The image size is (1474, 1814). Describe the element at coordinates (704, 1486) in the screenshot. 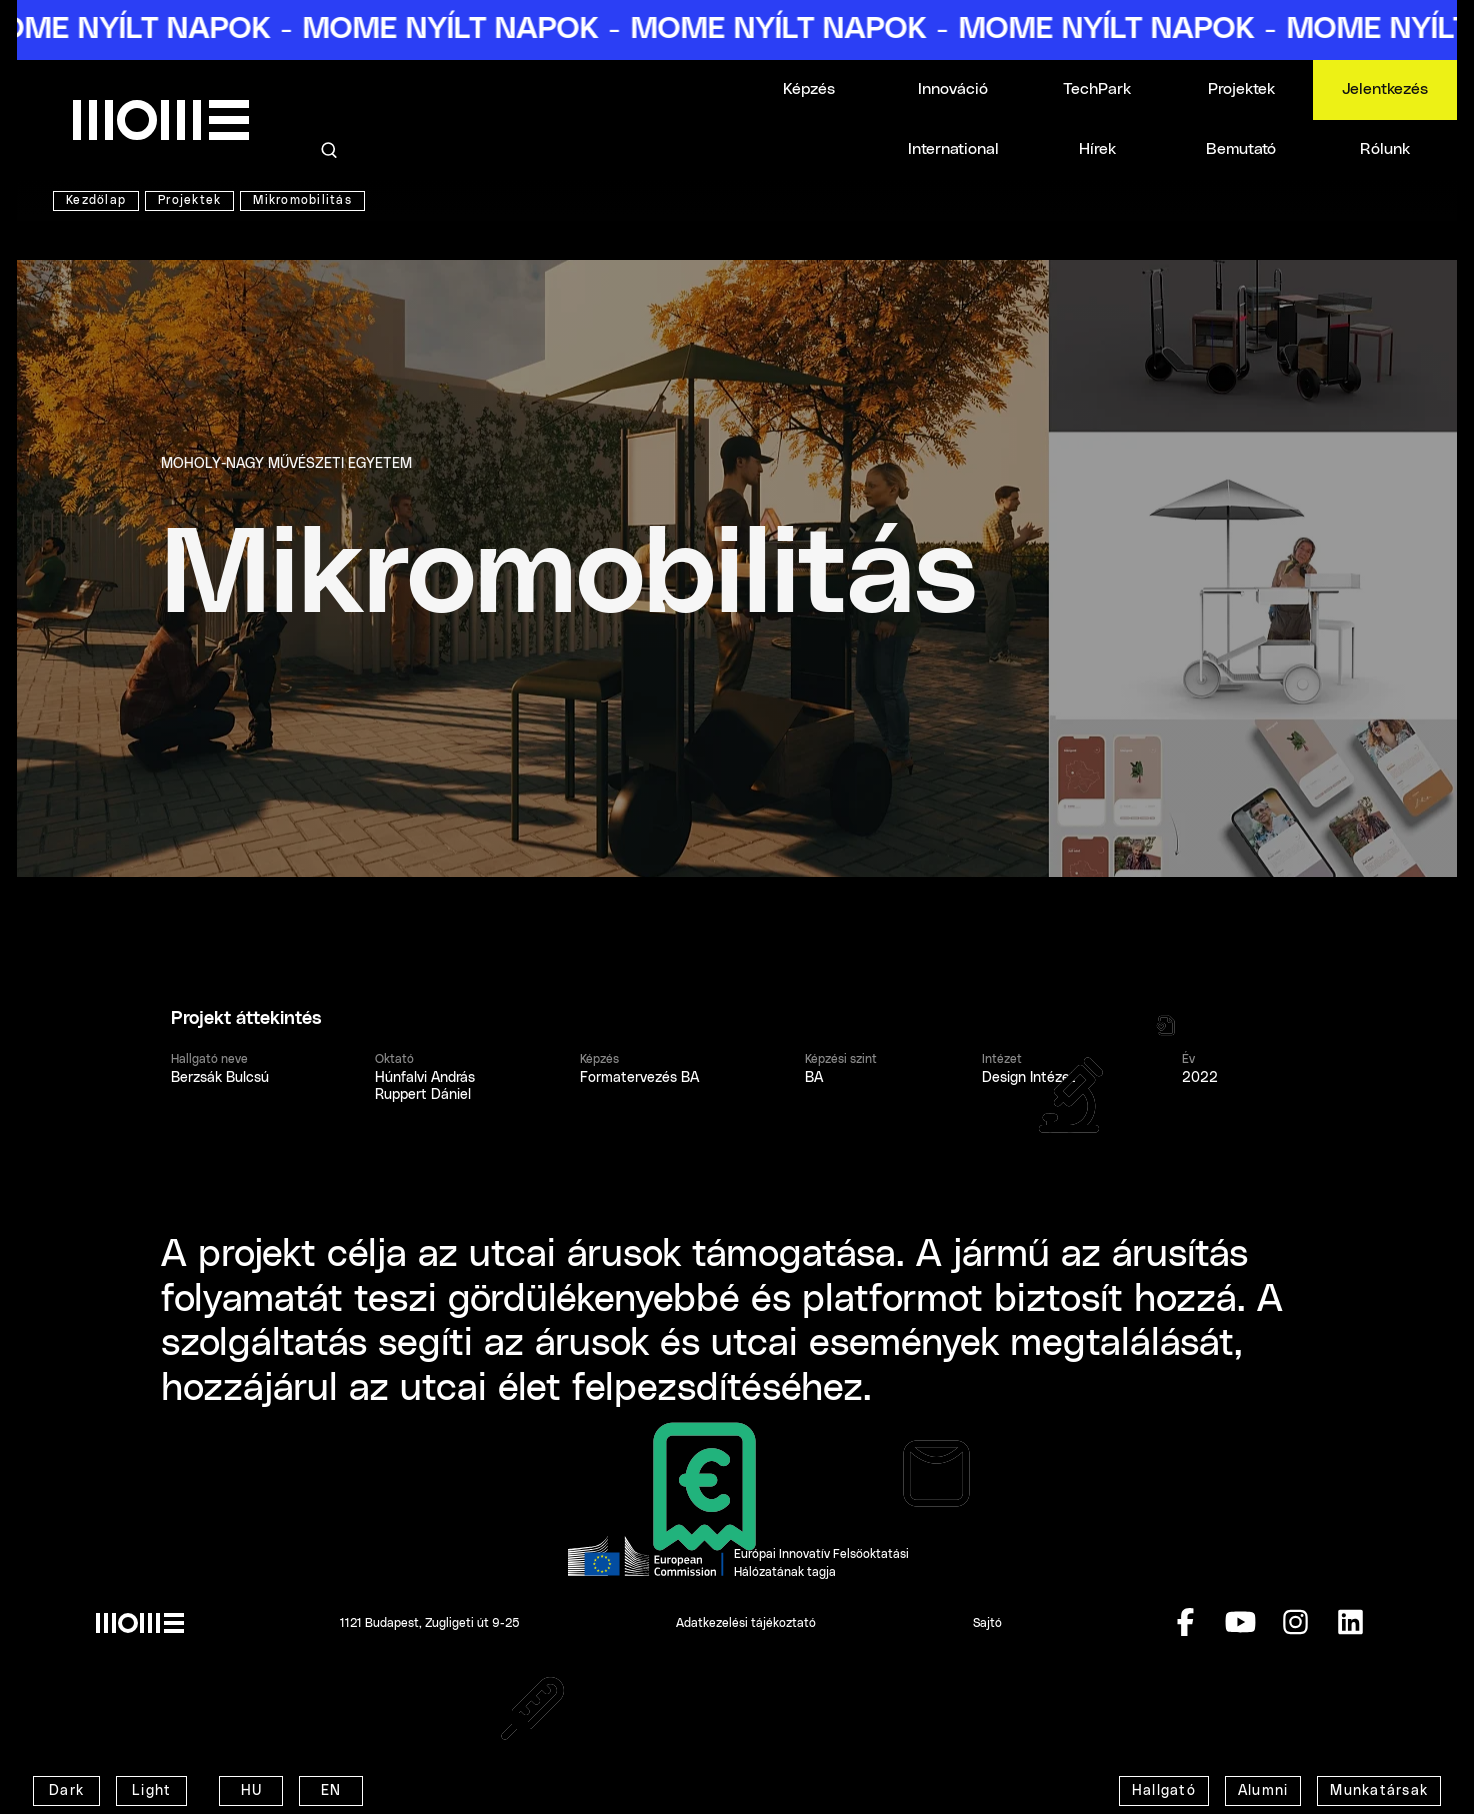

I see `view euro transaction receipt` at that location.